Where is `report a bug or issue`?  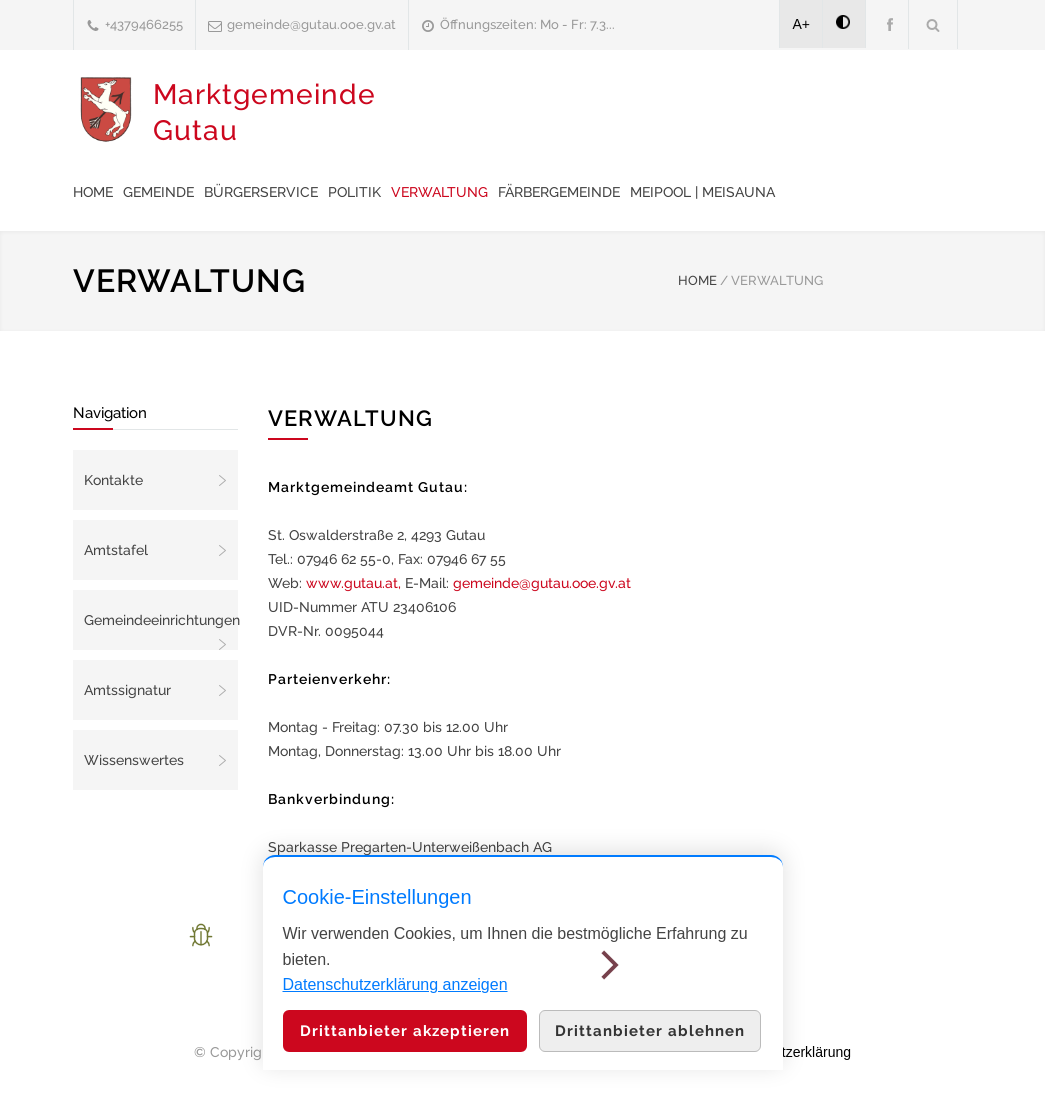
report a bug or issue is located at coordinates (201, 935).